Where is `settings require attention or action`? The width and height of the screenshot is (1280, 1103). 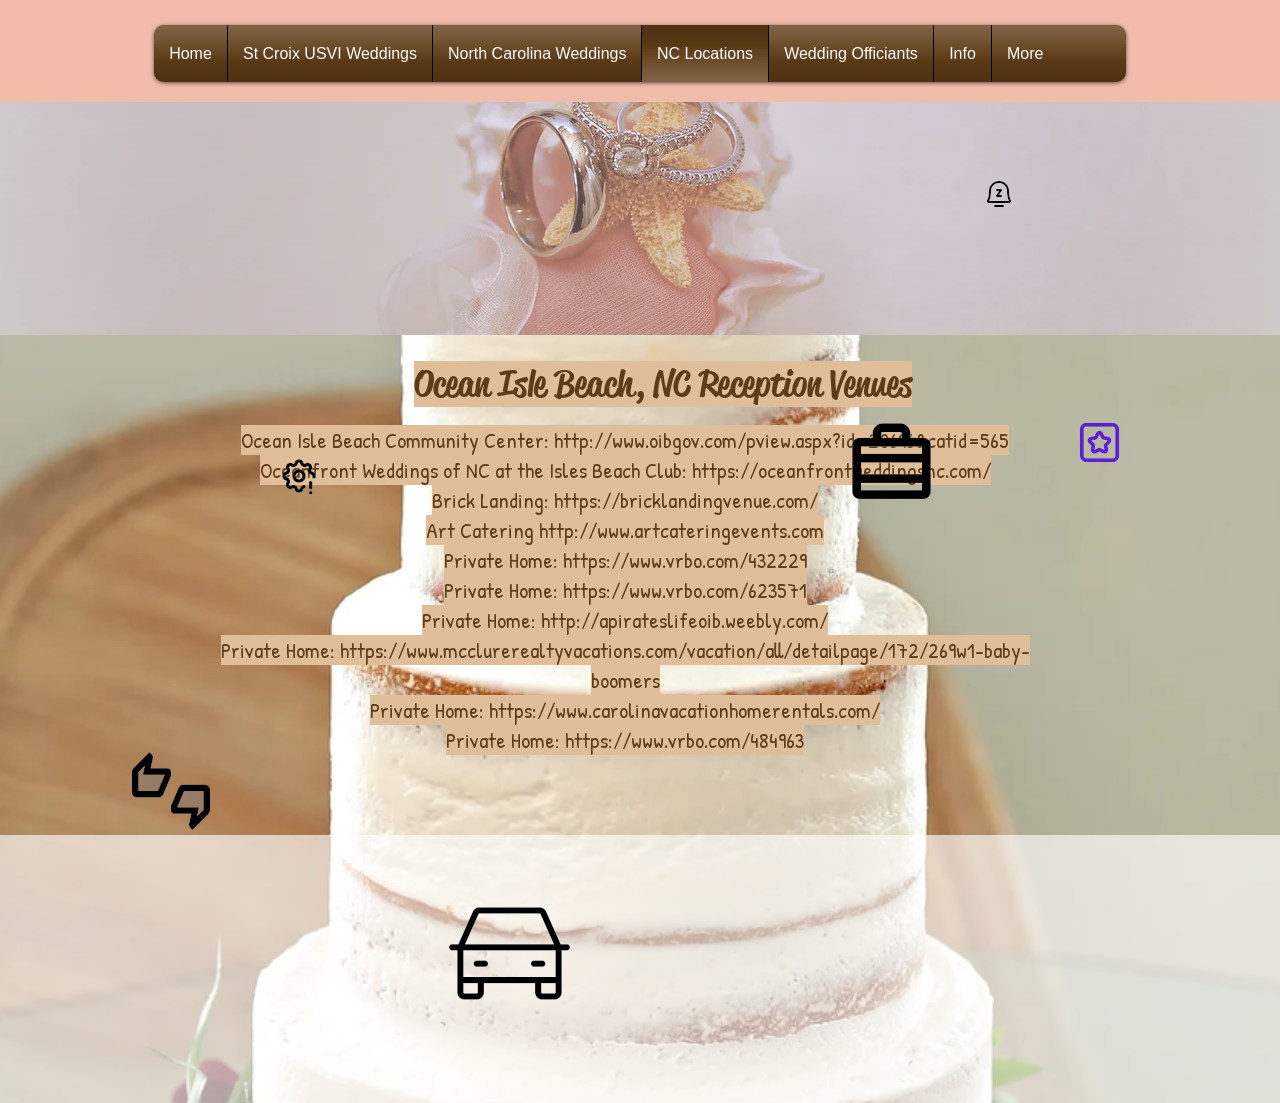
settings require attention or action is located at coordinates (299, 476).